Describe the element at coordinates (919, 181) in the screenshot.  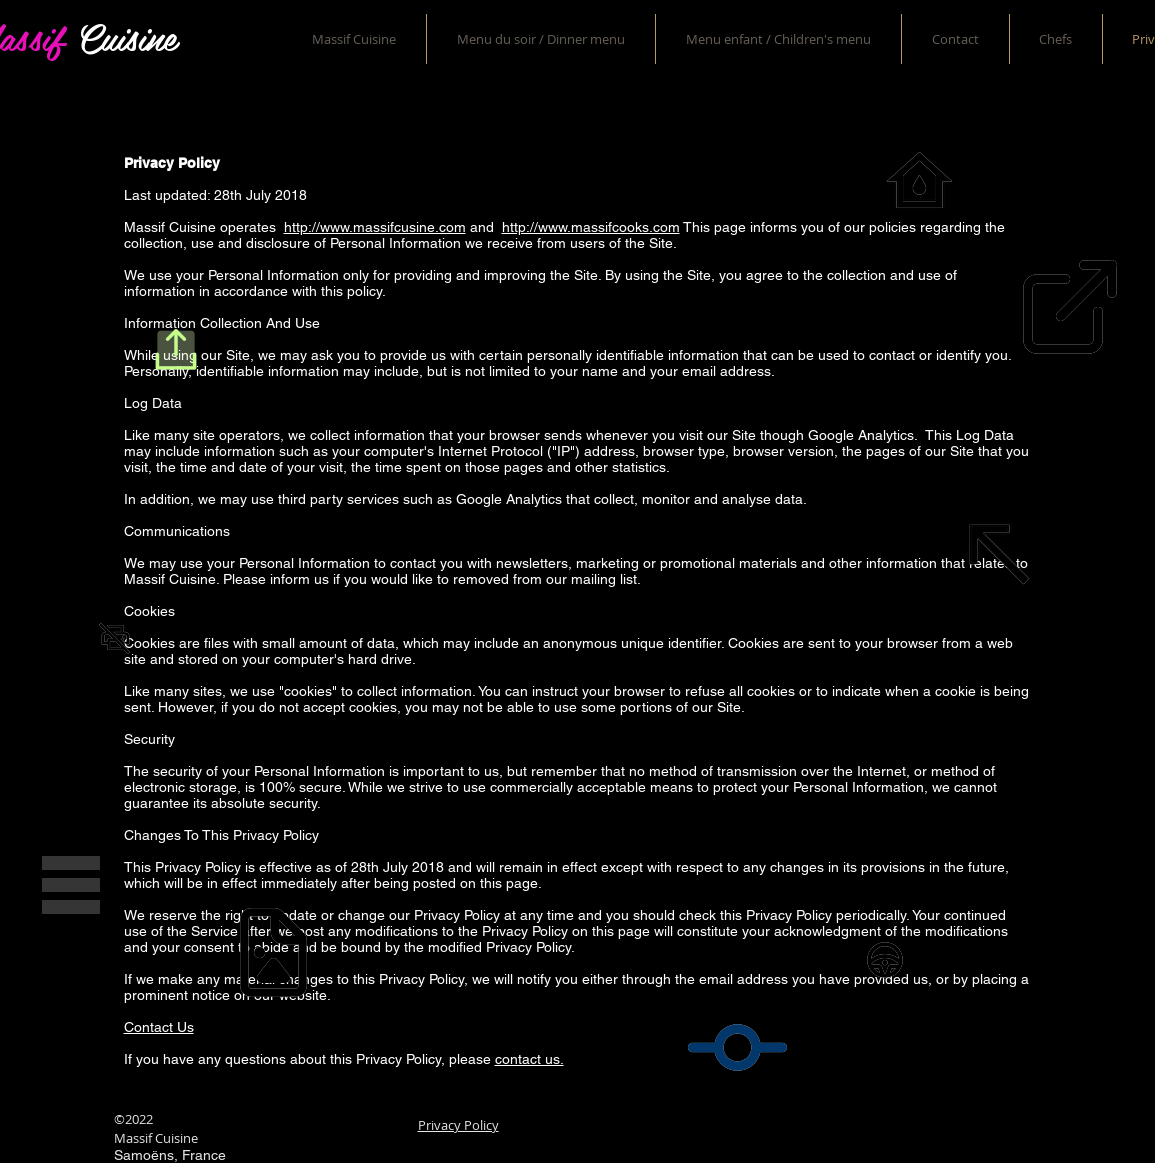
I see `indicates water damage or flooding in a home` at that location.